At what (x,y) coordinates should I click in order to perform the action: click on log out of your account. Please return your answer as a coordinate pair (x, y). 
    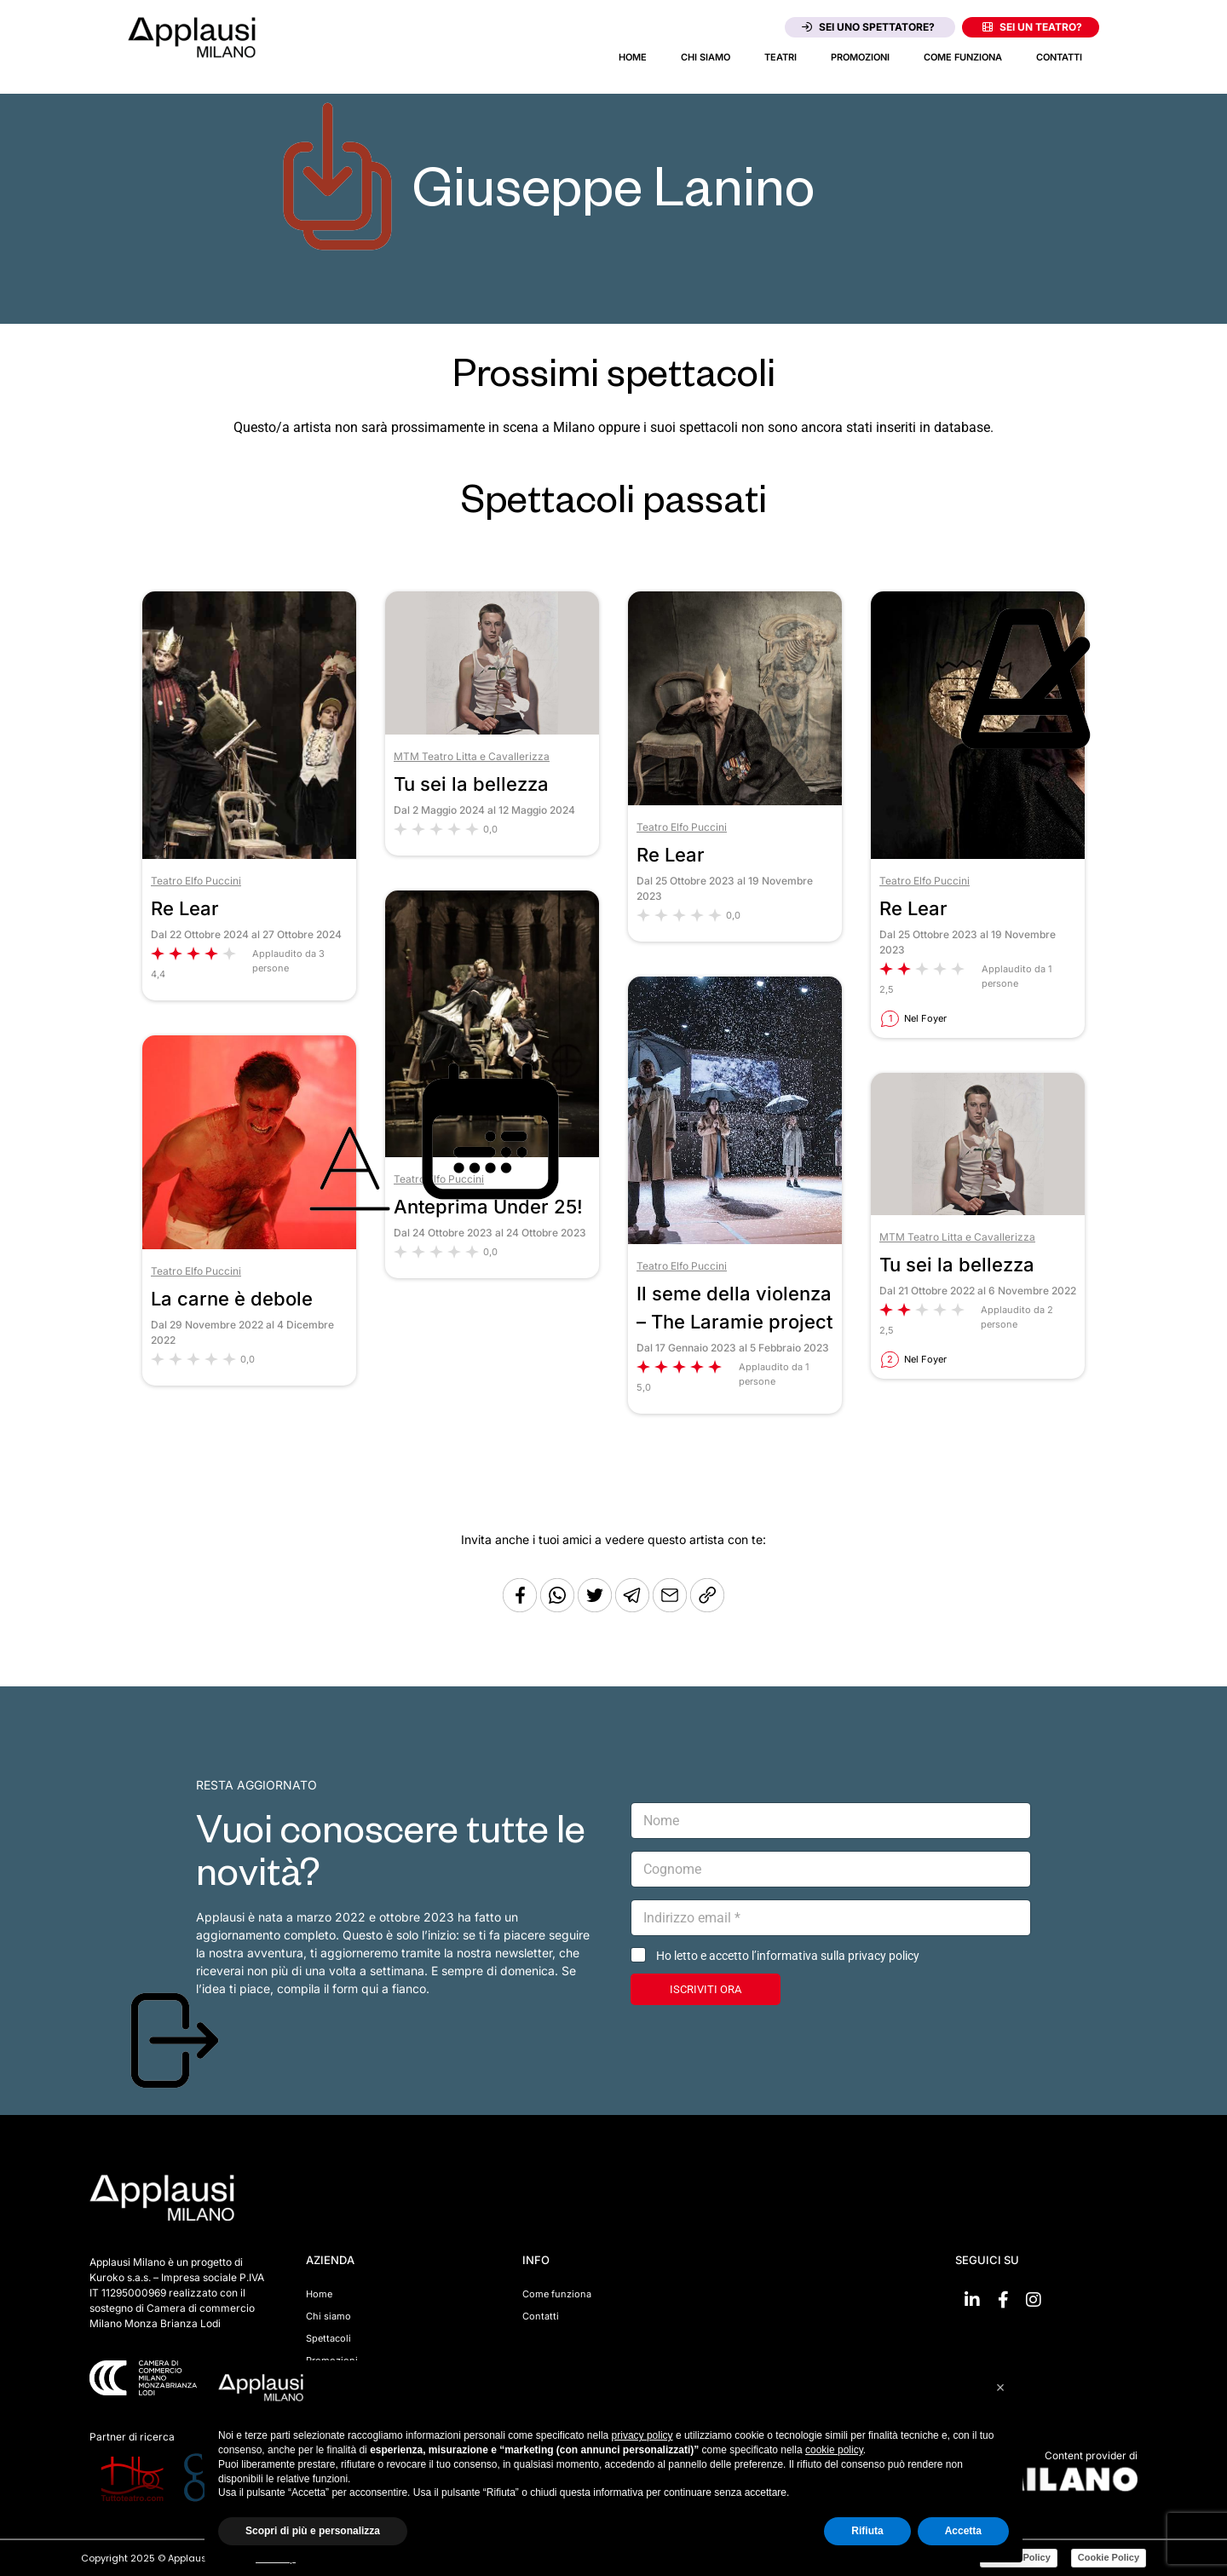
    Looking at the image, I should click on (167, 2040).